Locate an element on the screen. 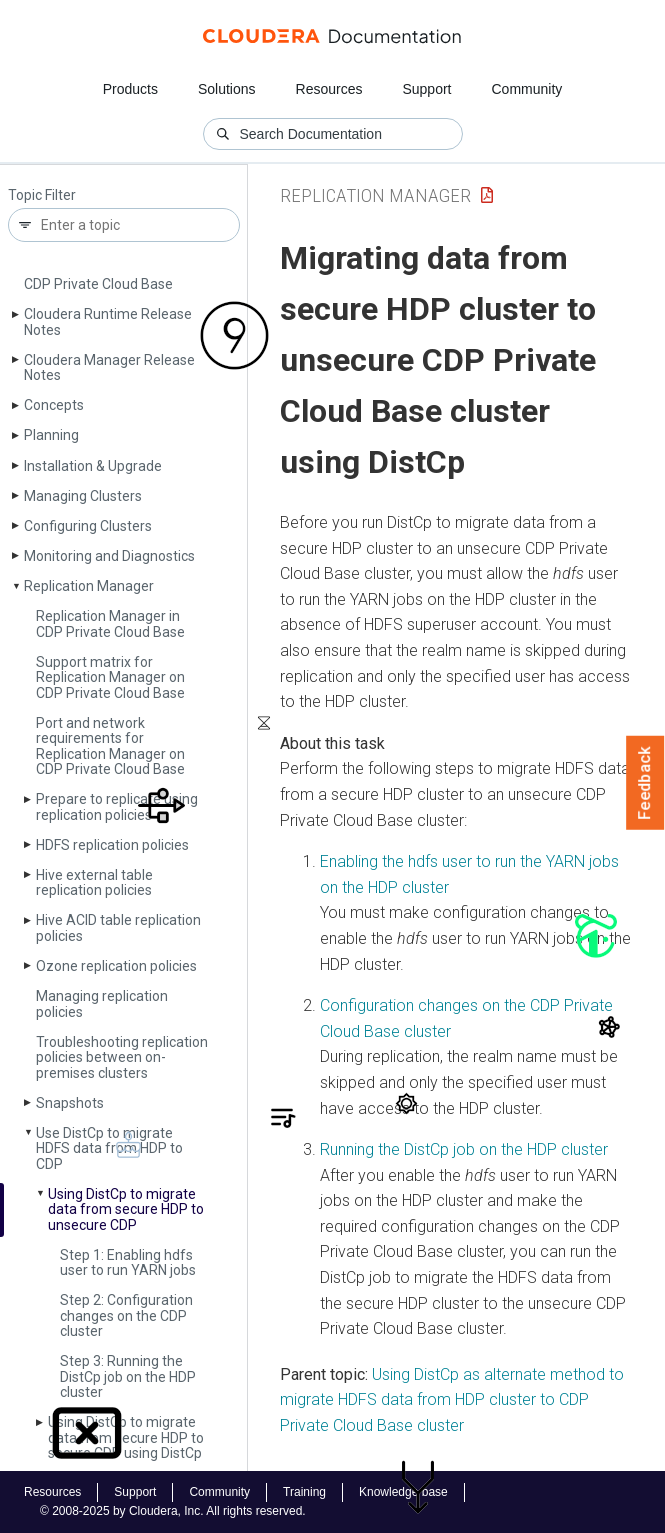  indicates time is running low or nearly expired is located at coordinates (264, 723).